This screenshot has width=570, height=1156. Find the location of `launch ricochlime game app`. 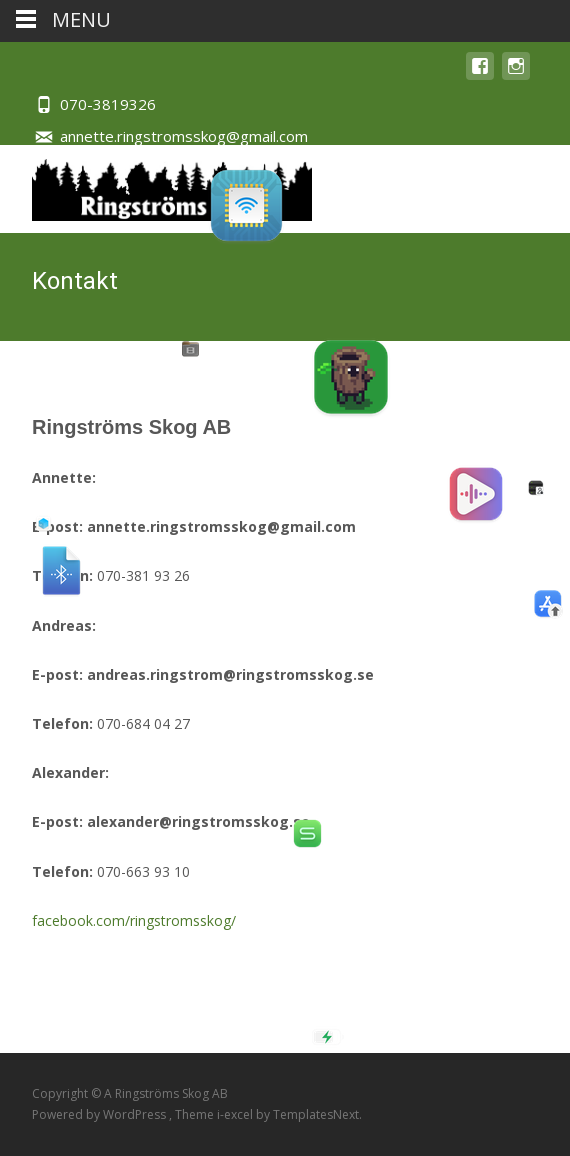

launch ricochlime game app is located at coordinates (351, 377).